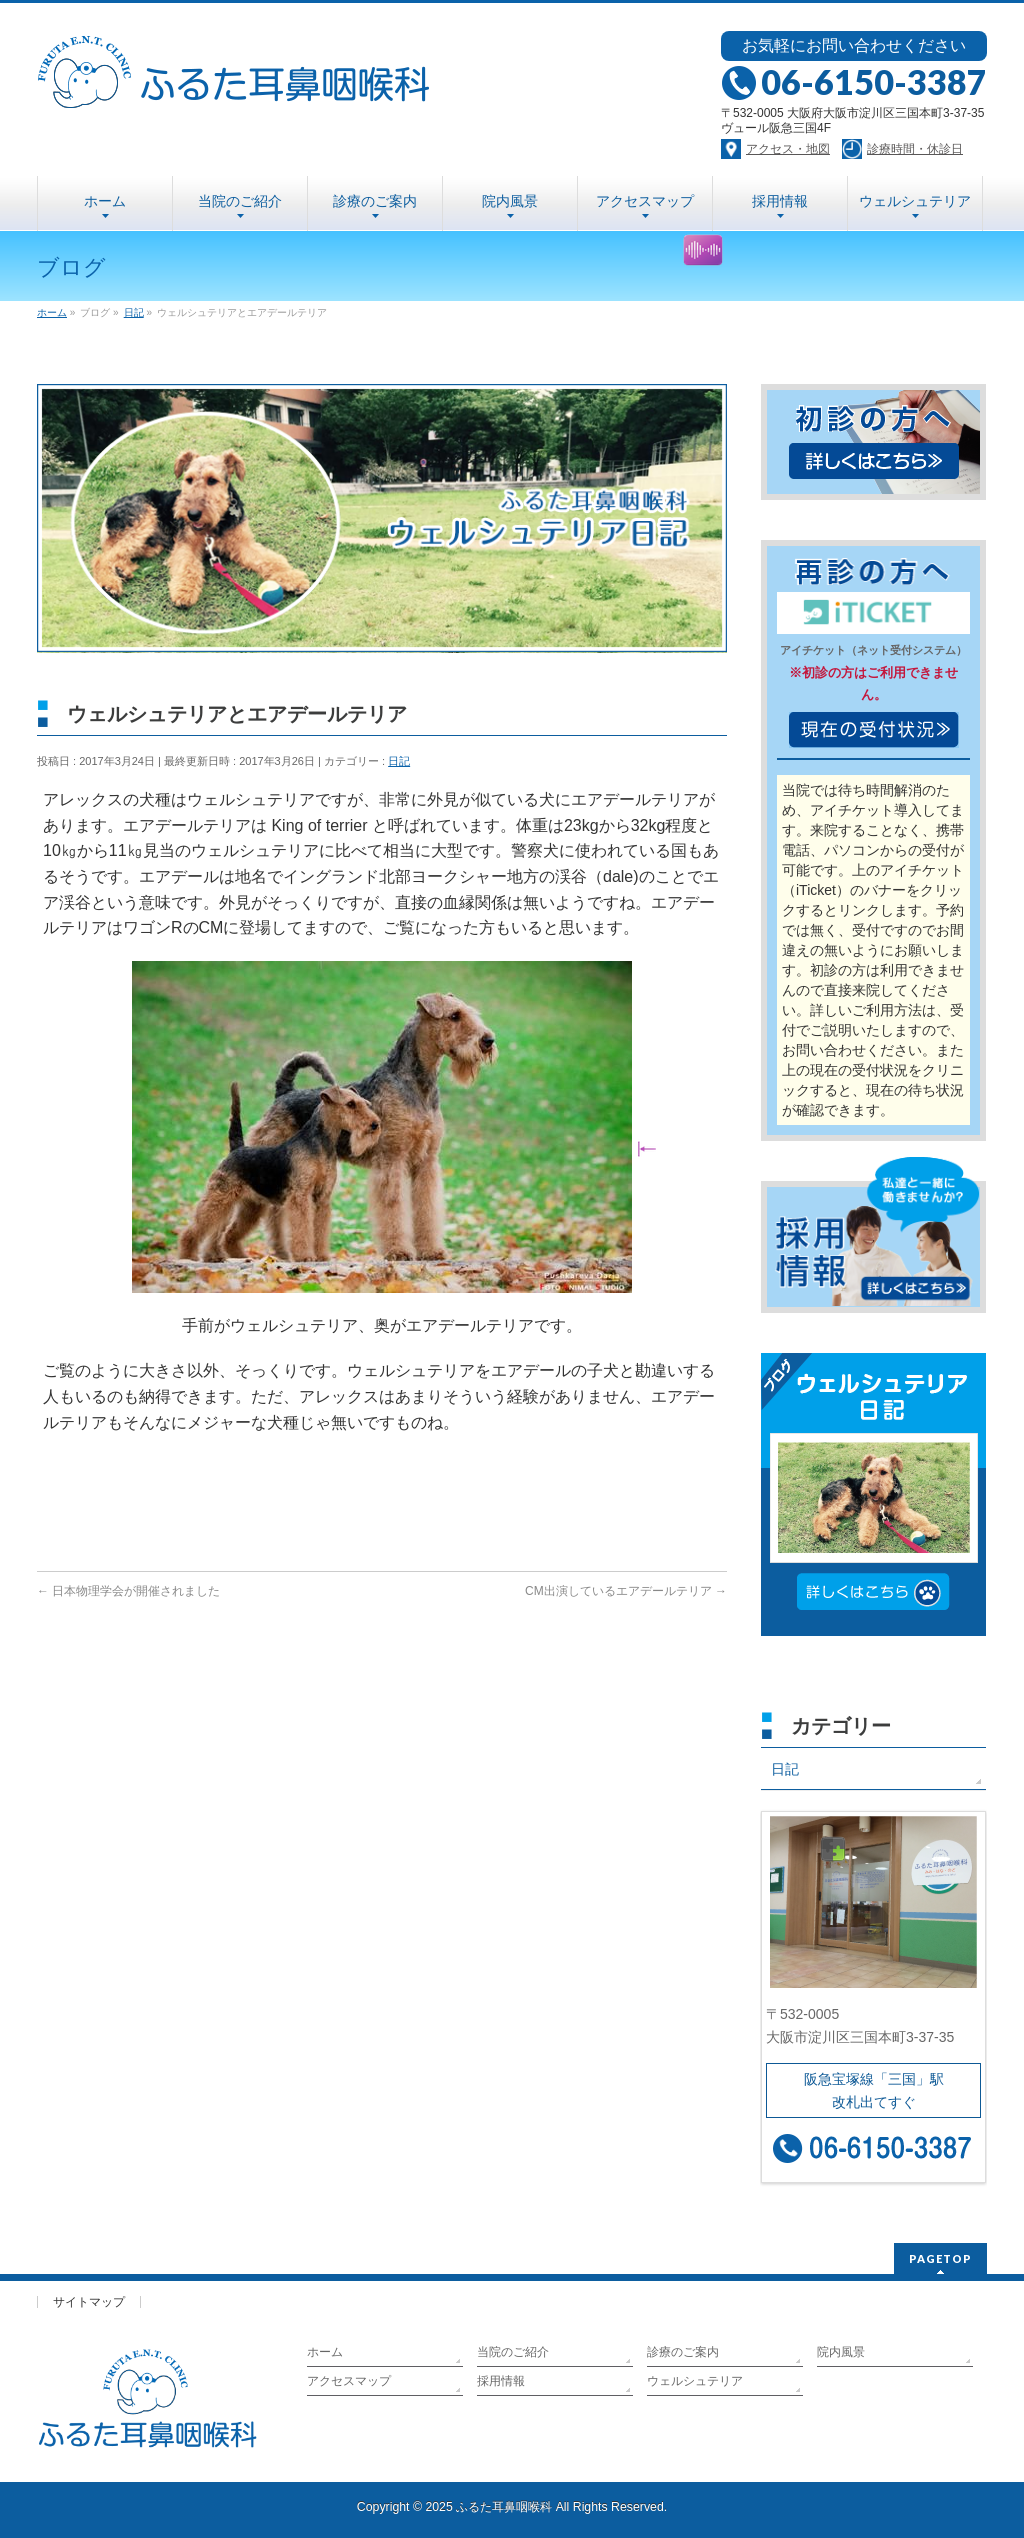 The width and height of the screenshot is (1024, 2538). Describe the element at coordinates (703, 250) in the screenshot. I see `open the audio recorder app` at that location.